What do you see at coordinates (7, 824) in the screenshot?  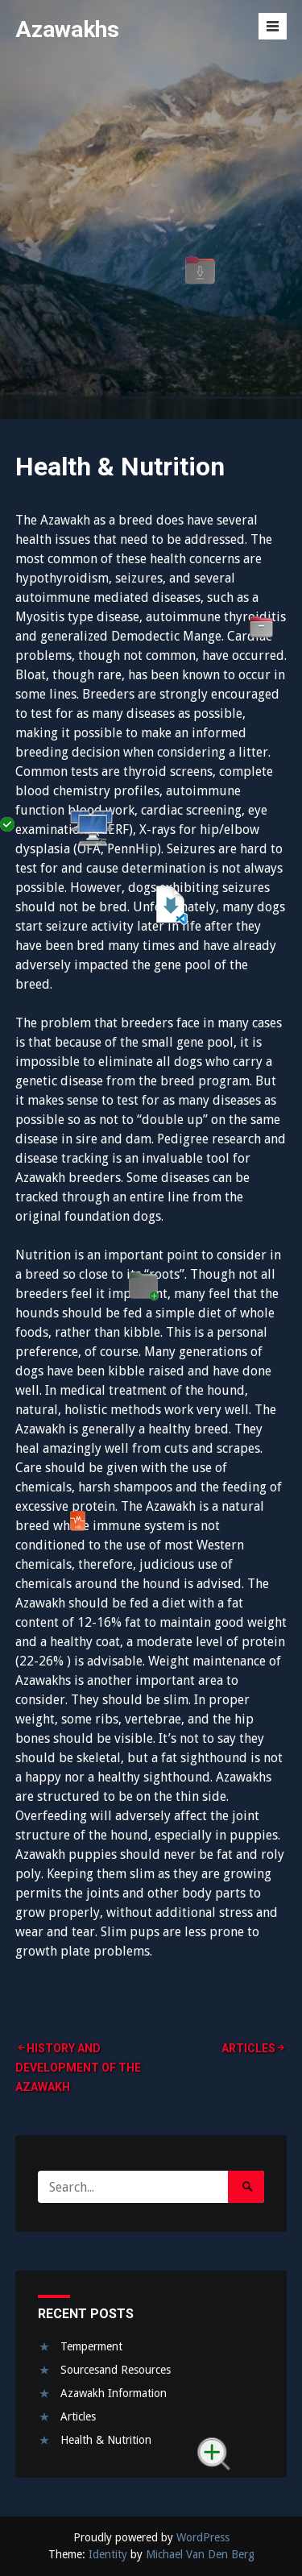 I see `confirm or accept a calculation` at bounding box center [7, 824].